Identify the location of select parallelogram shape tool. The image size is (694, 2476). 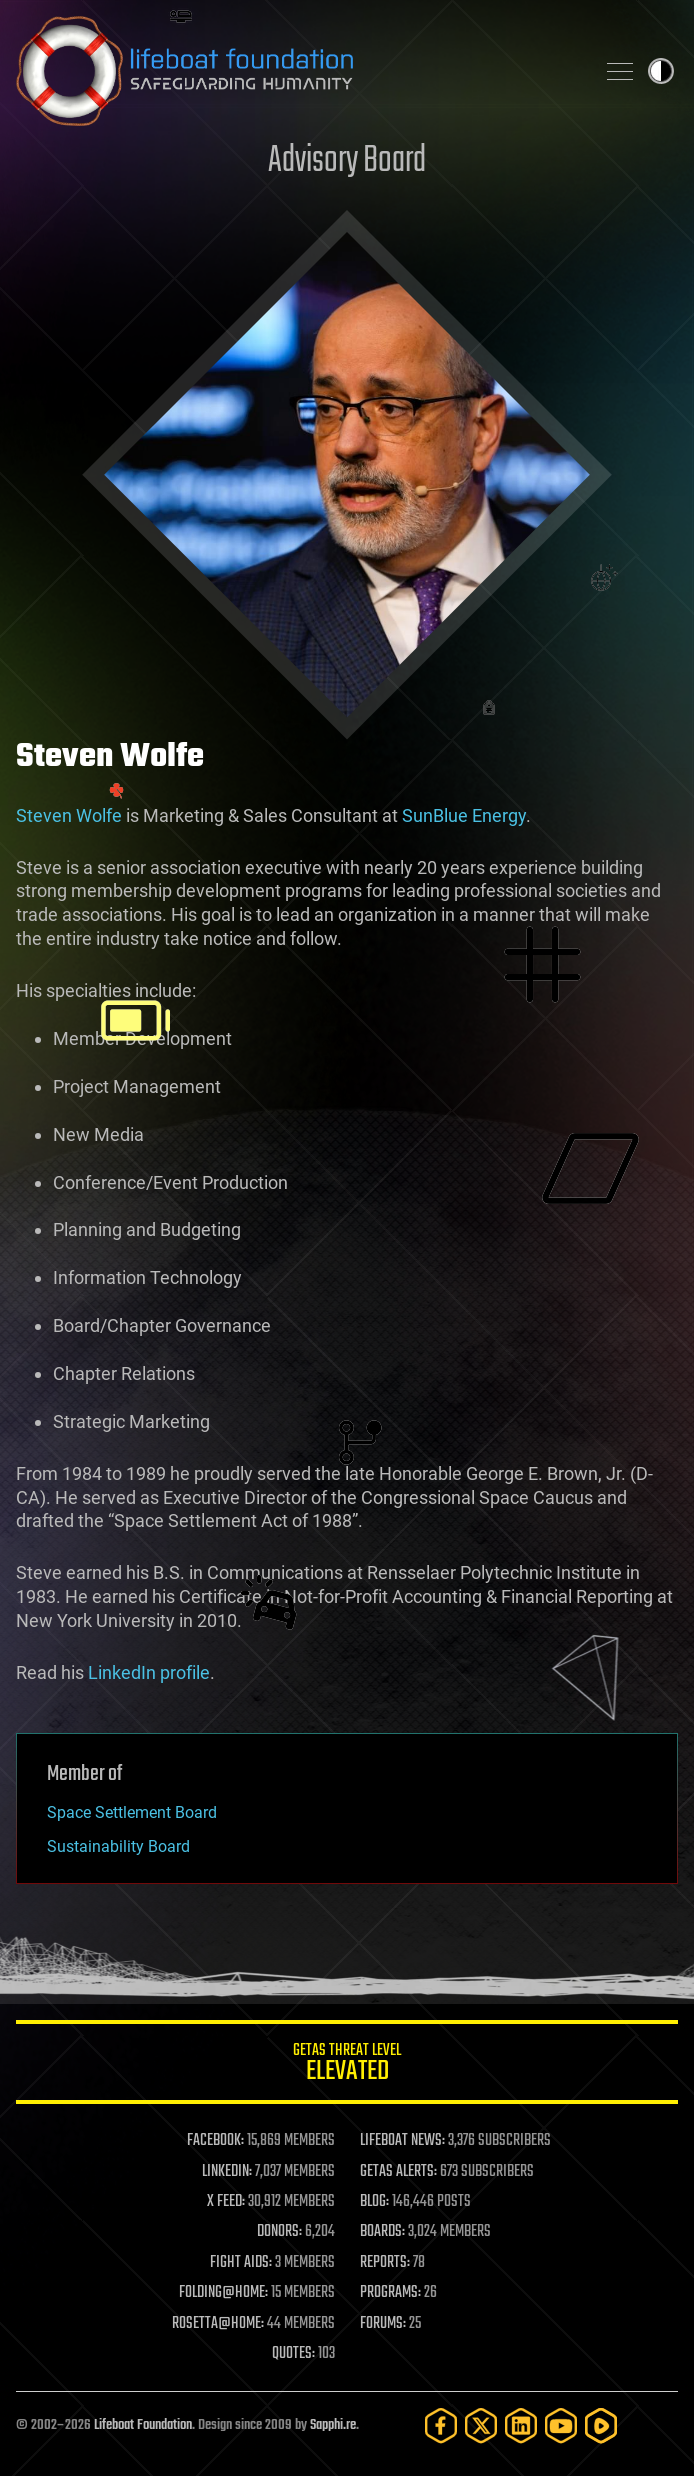
(590, 1168).